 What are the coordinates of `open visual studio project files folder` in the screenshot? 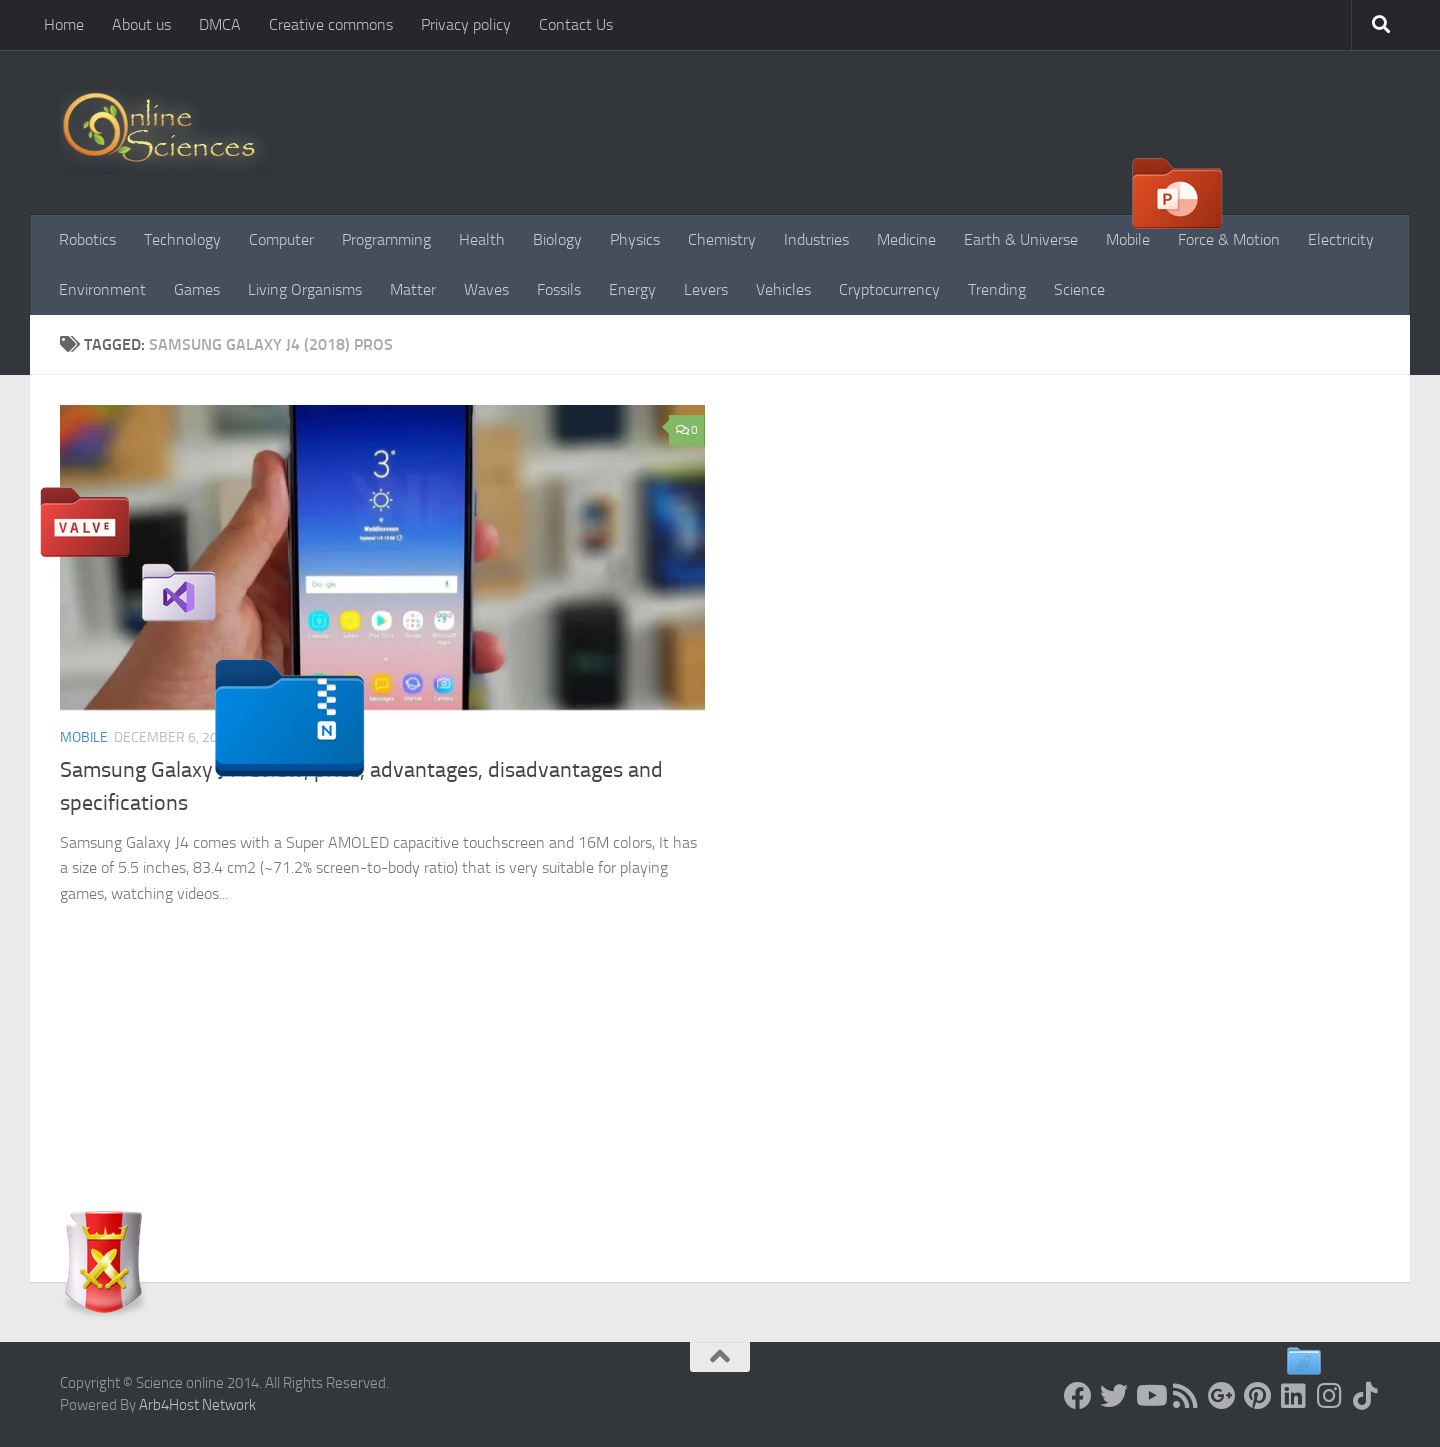 It's located at (178, 594).